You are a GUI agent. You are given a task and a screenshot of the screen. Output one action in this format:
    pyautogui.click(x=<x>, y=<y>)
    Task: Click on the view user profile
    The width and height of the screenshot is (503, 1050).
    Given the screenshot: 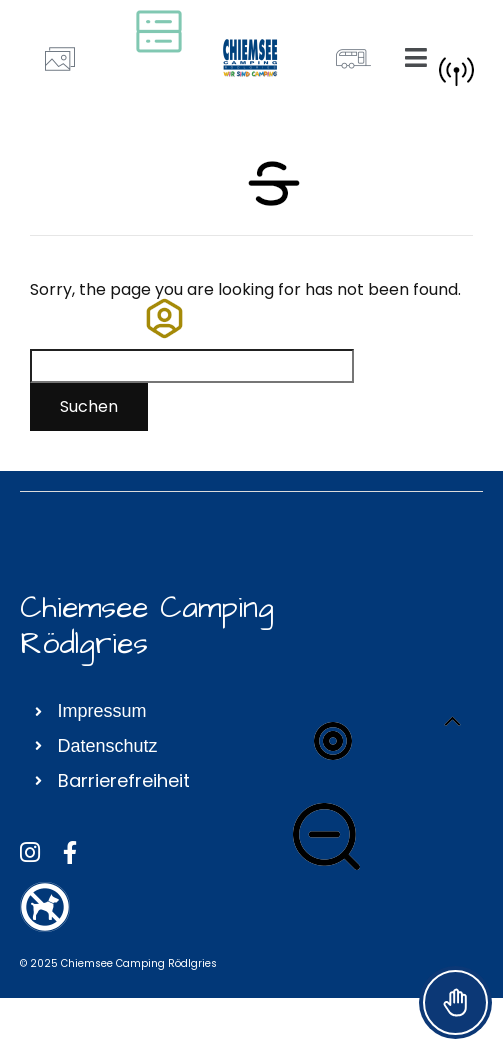 What is the action you would take?
    pyautogui.click(x=164, y=318)
    